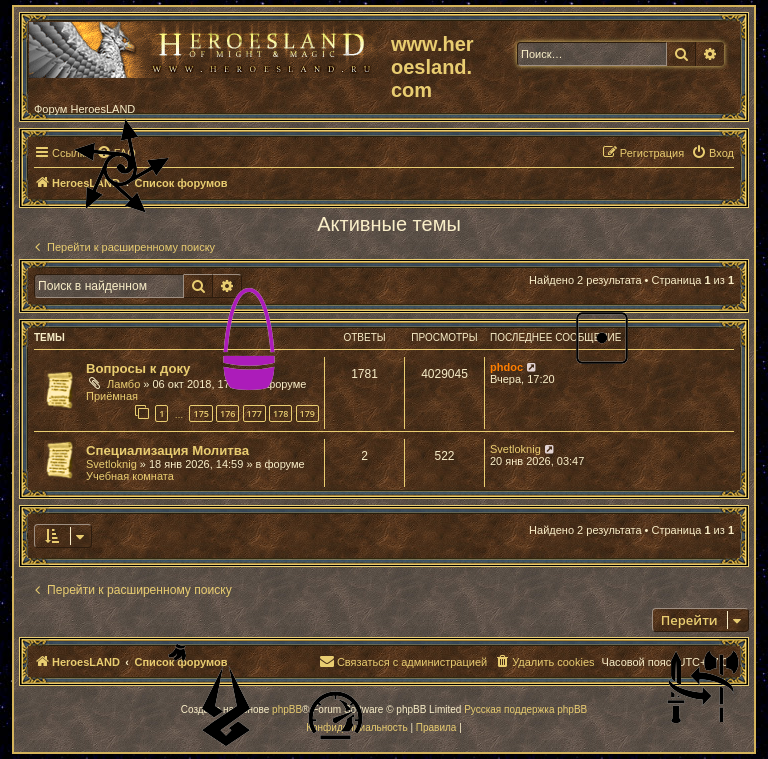 This screenshot has height=759, width=768. Describe the element at coordinates (602, 338) in the screenshot. I see `roll the dice or trigger random selection` at that location.